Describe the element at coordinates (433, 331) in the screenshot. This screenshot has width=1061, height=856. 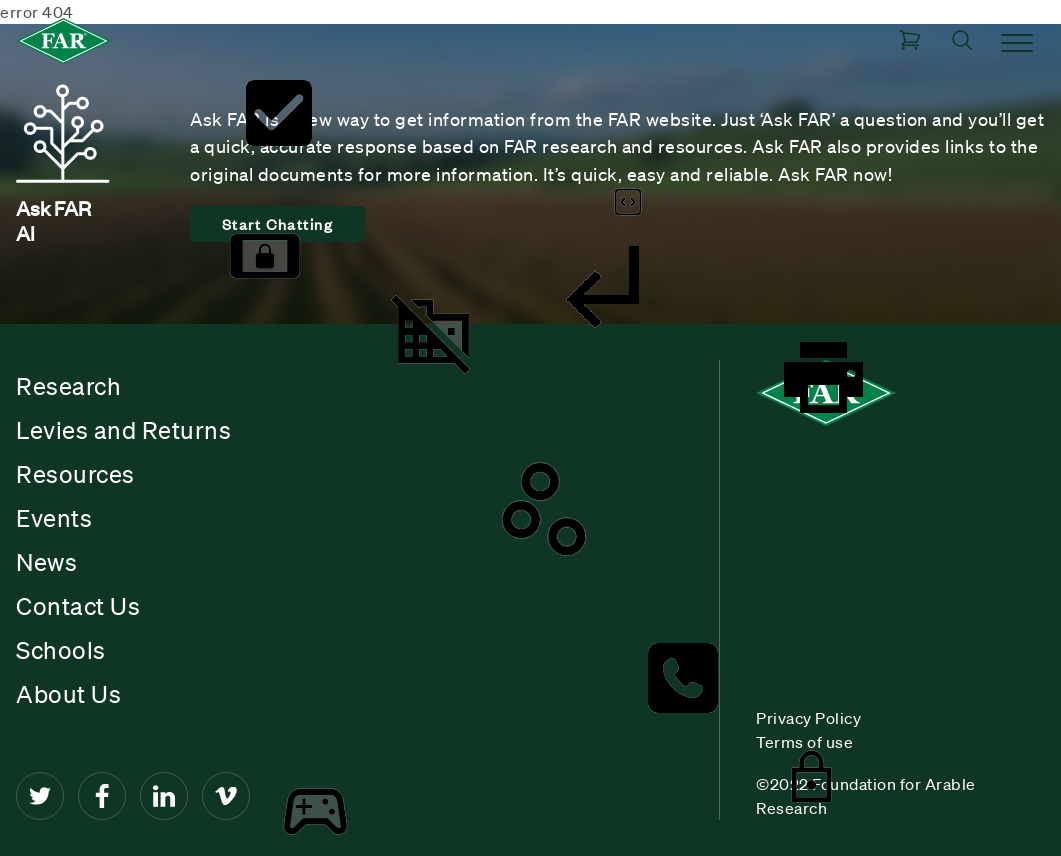
I see `indicates a domain or website is disabled` at that location.